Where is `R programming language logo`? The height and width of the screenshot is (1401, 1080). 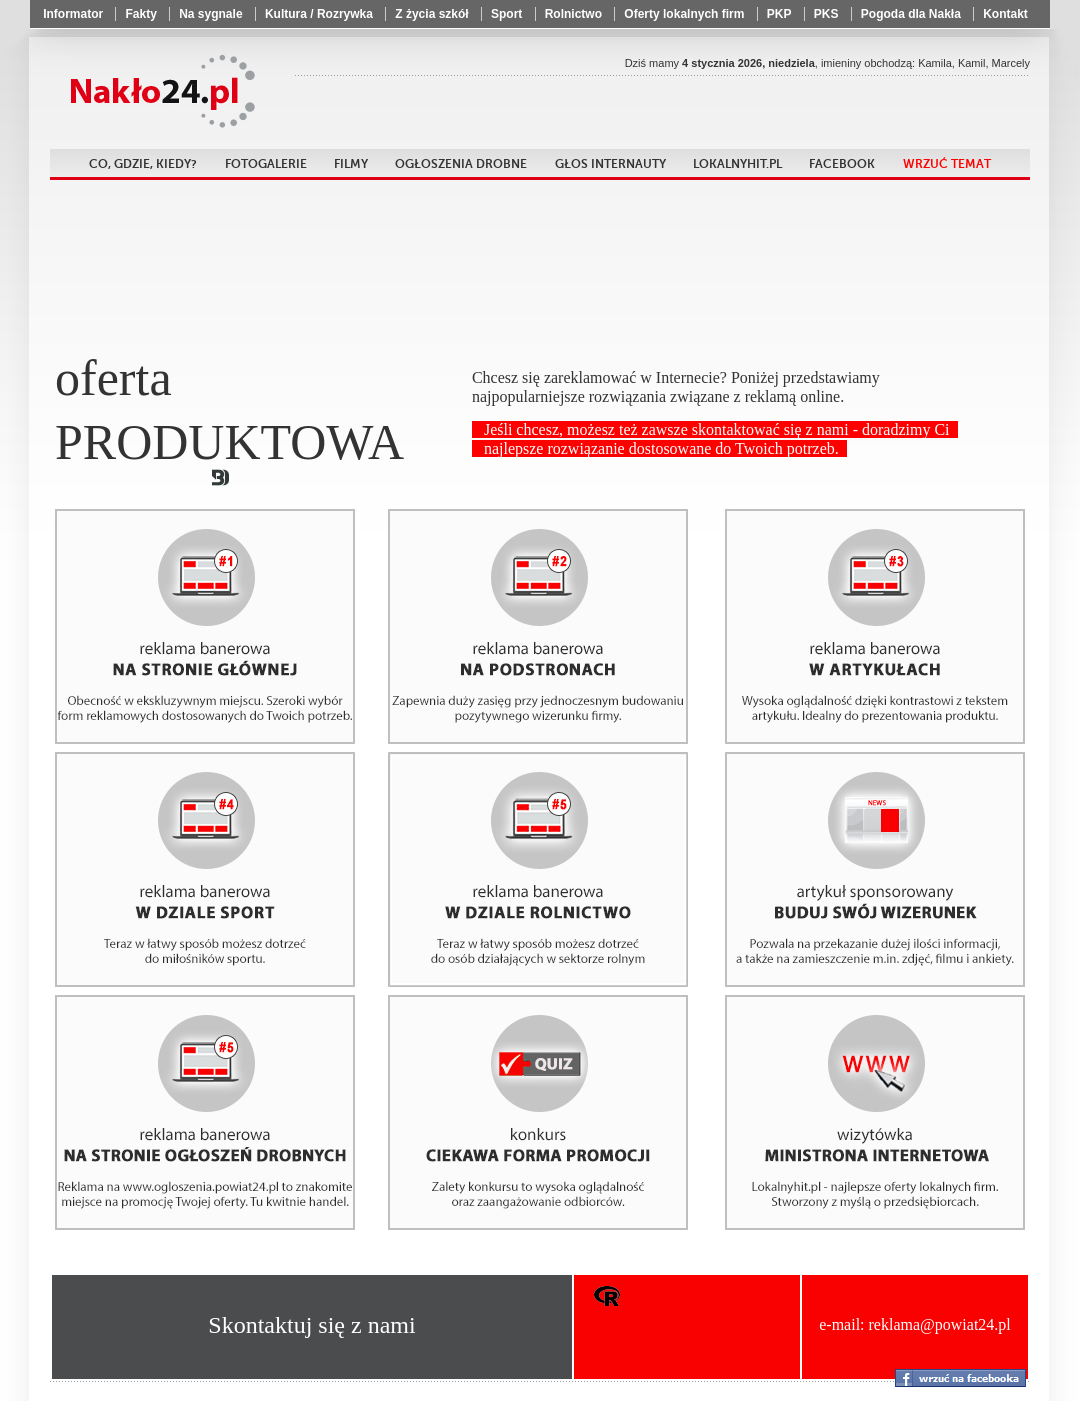 R programming language logo is located at coordinates (607, 1296).